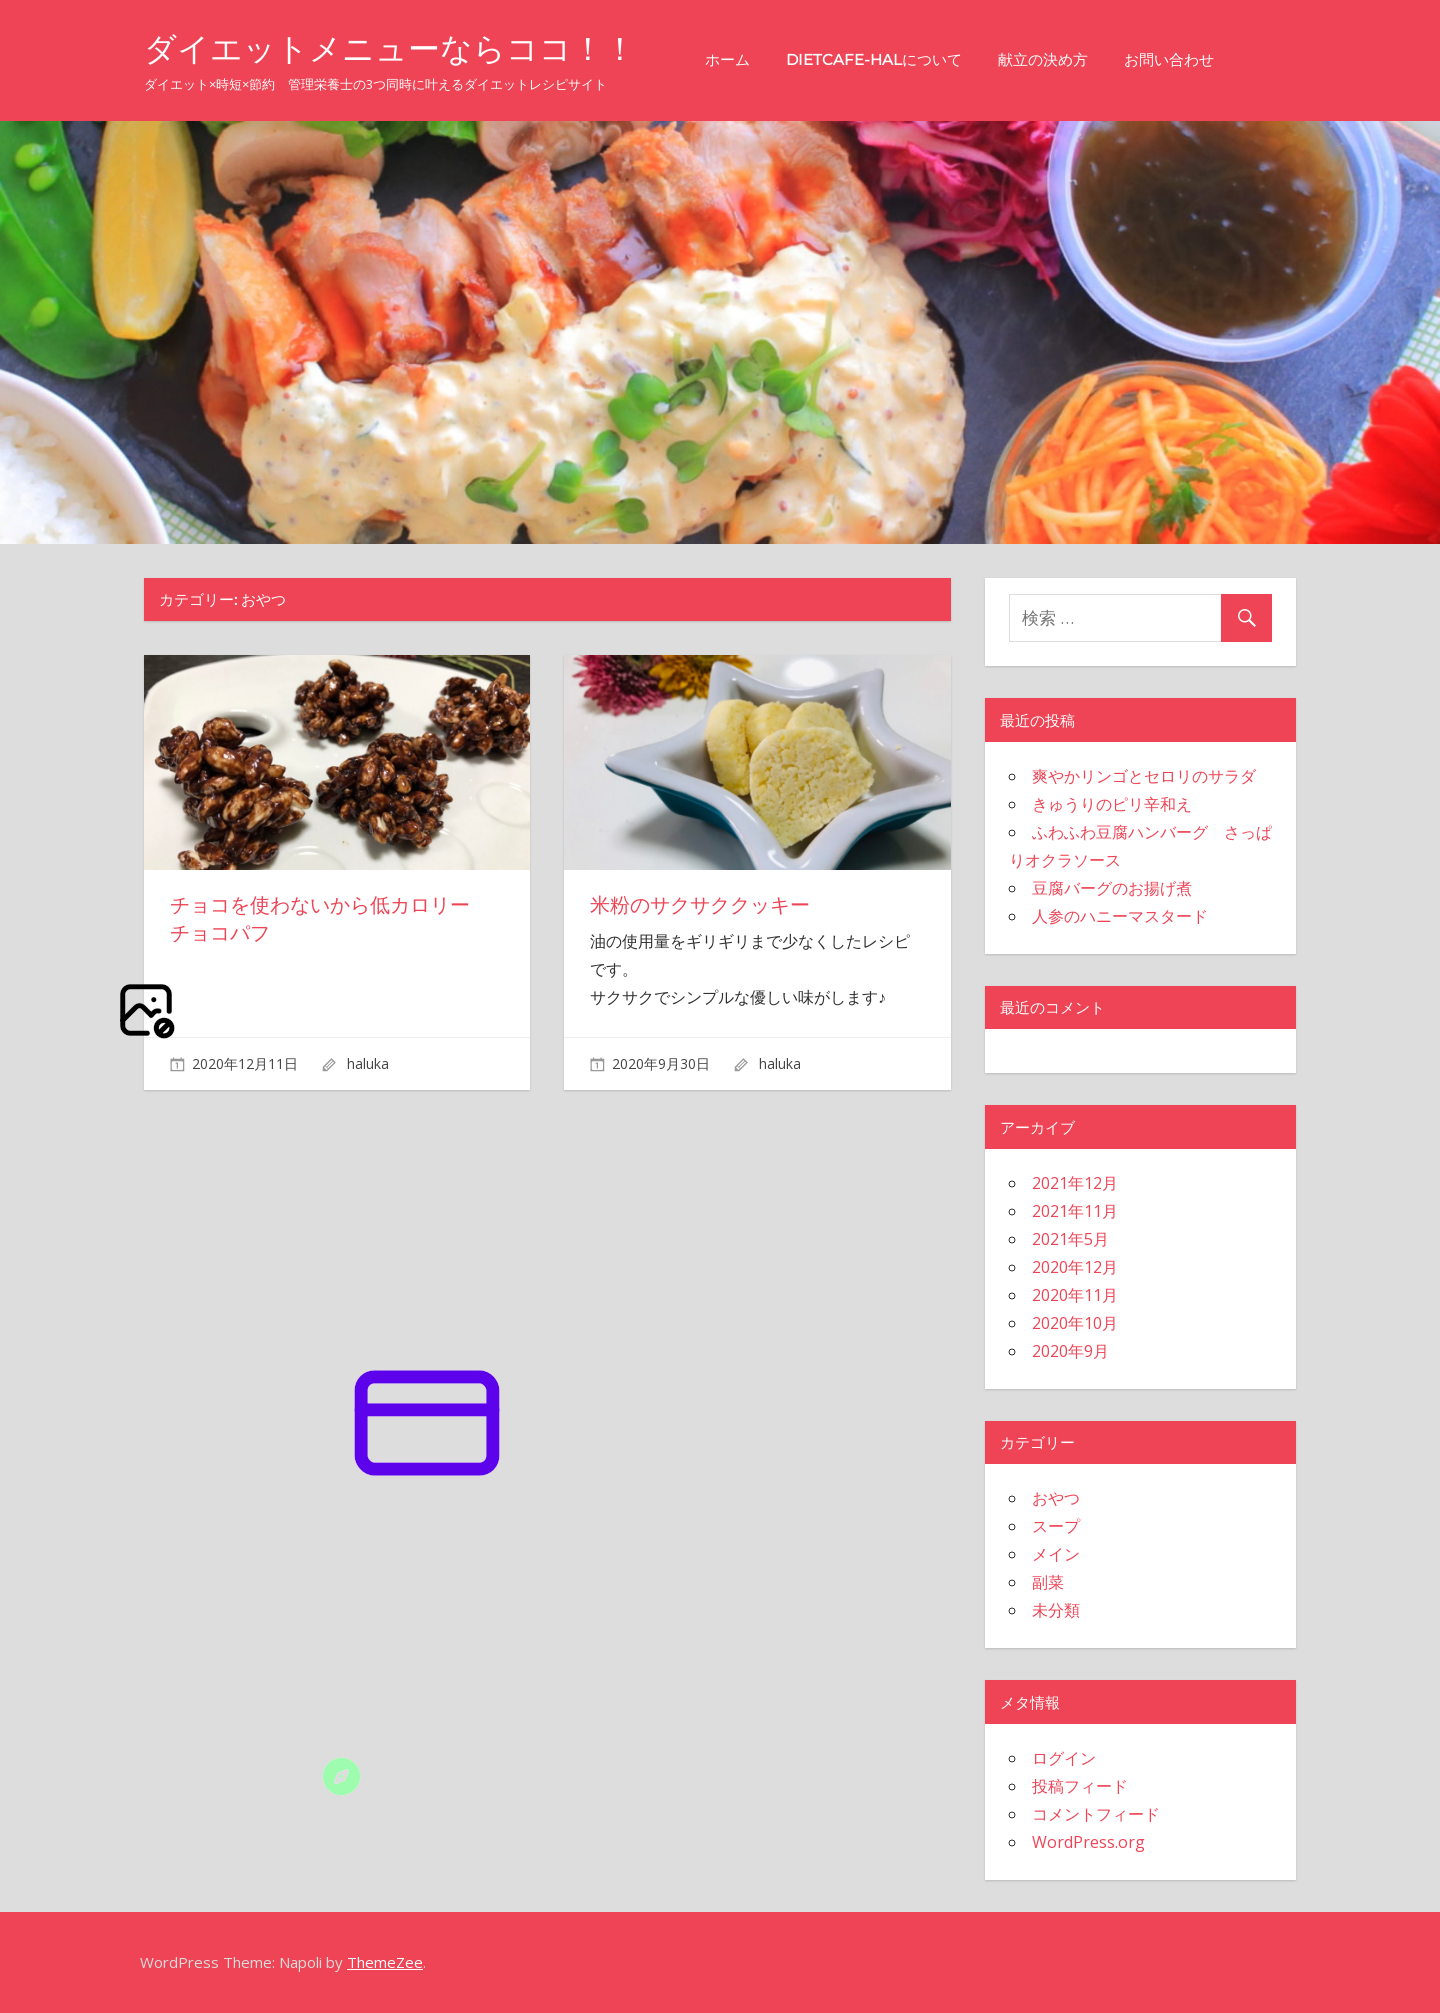  What do you see at coordinates (341, 1776) in the screenshot?
I see `access navigation or directional features` at bounding box center [341, 1776].